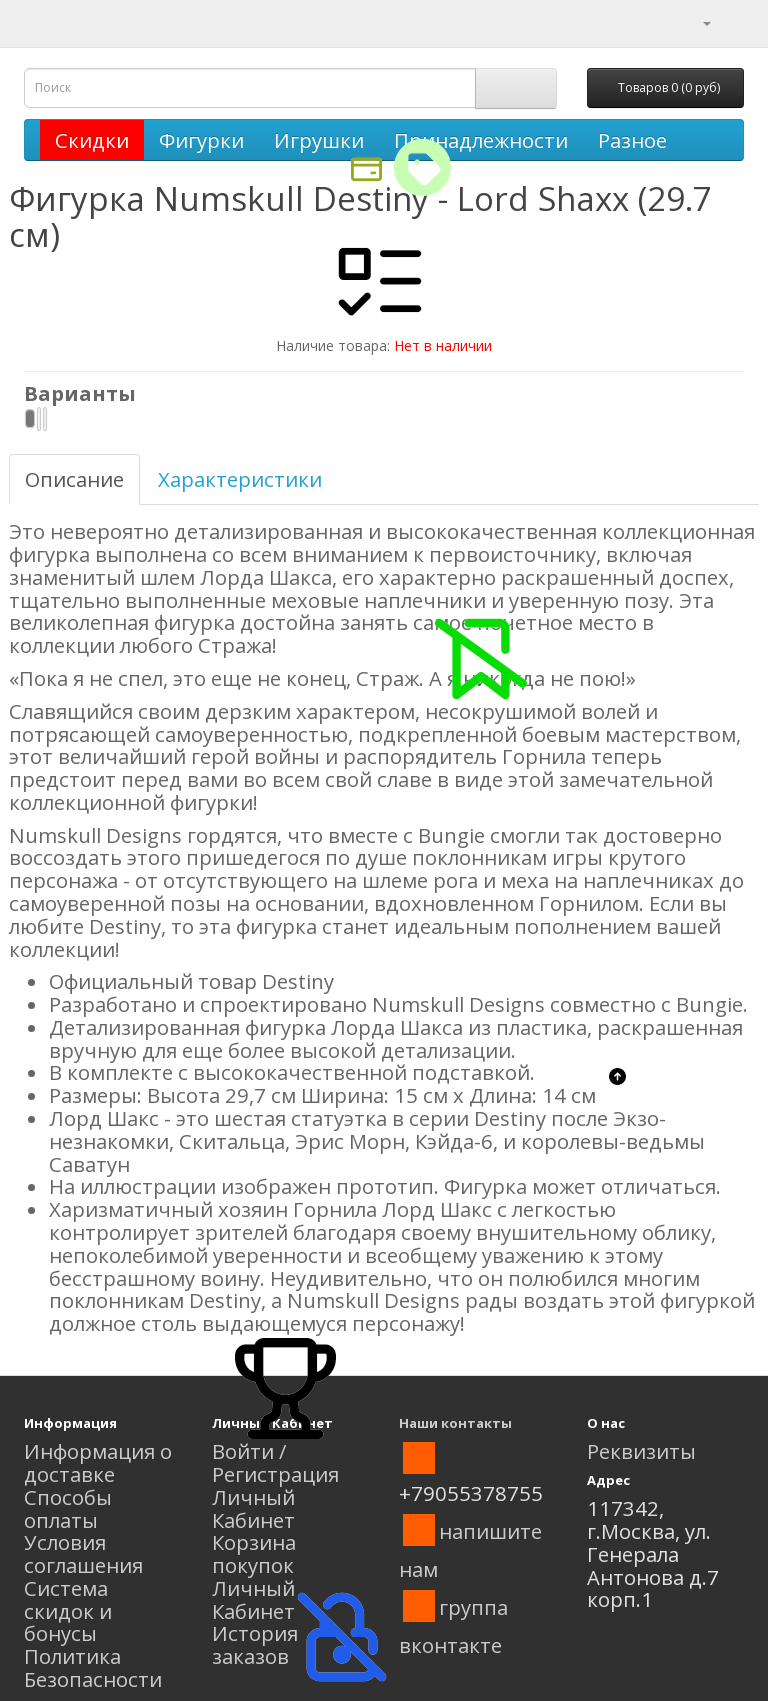 The width and height of the screenshot is (768, 1701). I want to click on view achievements or awards, so click(285, 1388).